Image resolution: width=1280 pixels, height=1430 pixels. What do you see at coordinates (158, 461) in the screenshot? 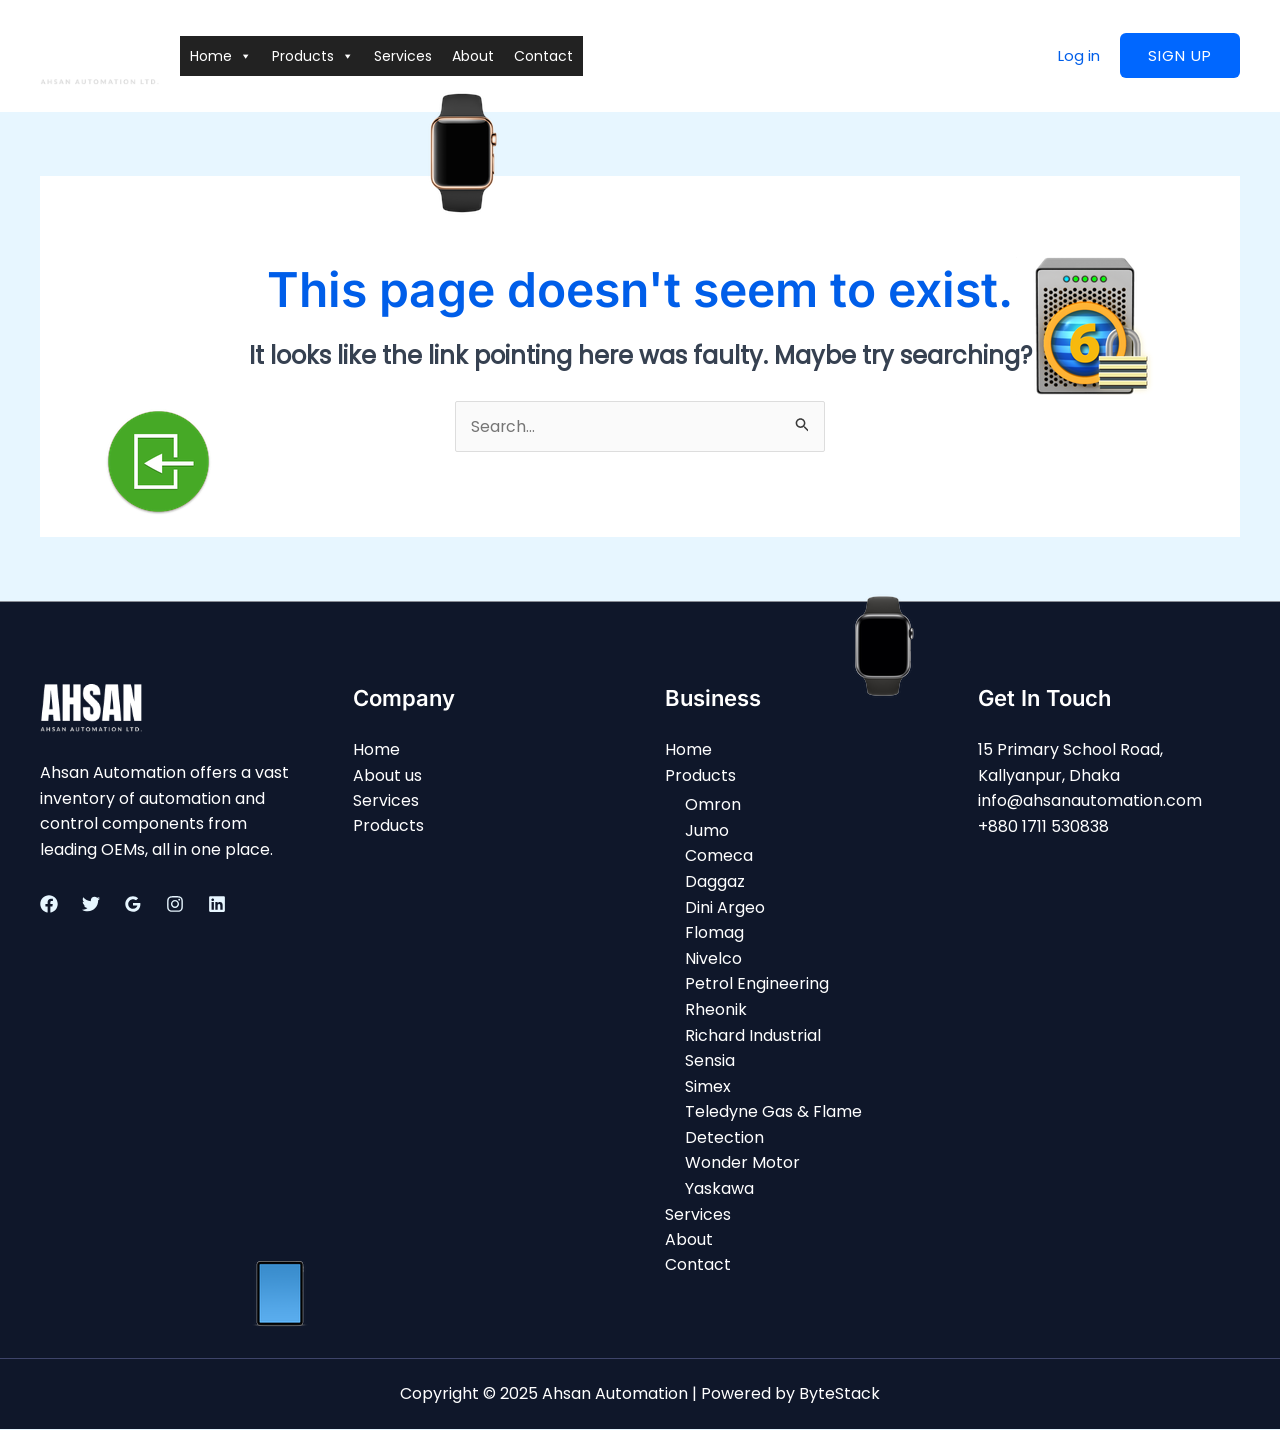
I see `log out of the current session` at bounding box center [158, 461].